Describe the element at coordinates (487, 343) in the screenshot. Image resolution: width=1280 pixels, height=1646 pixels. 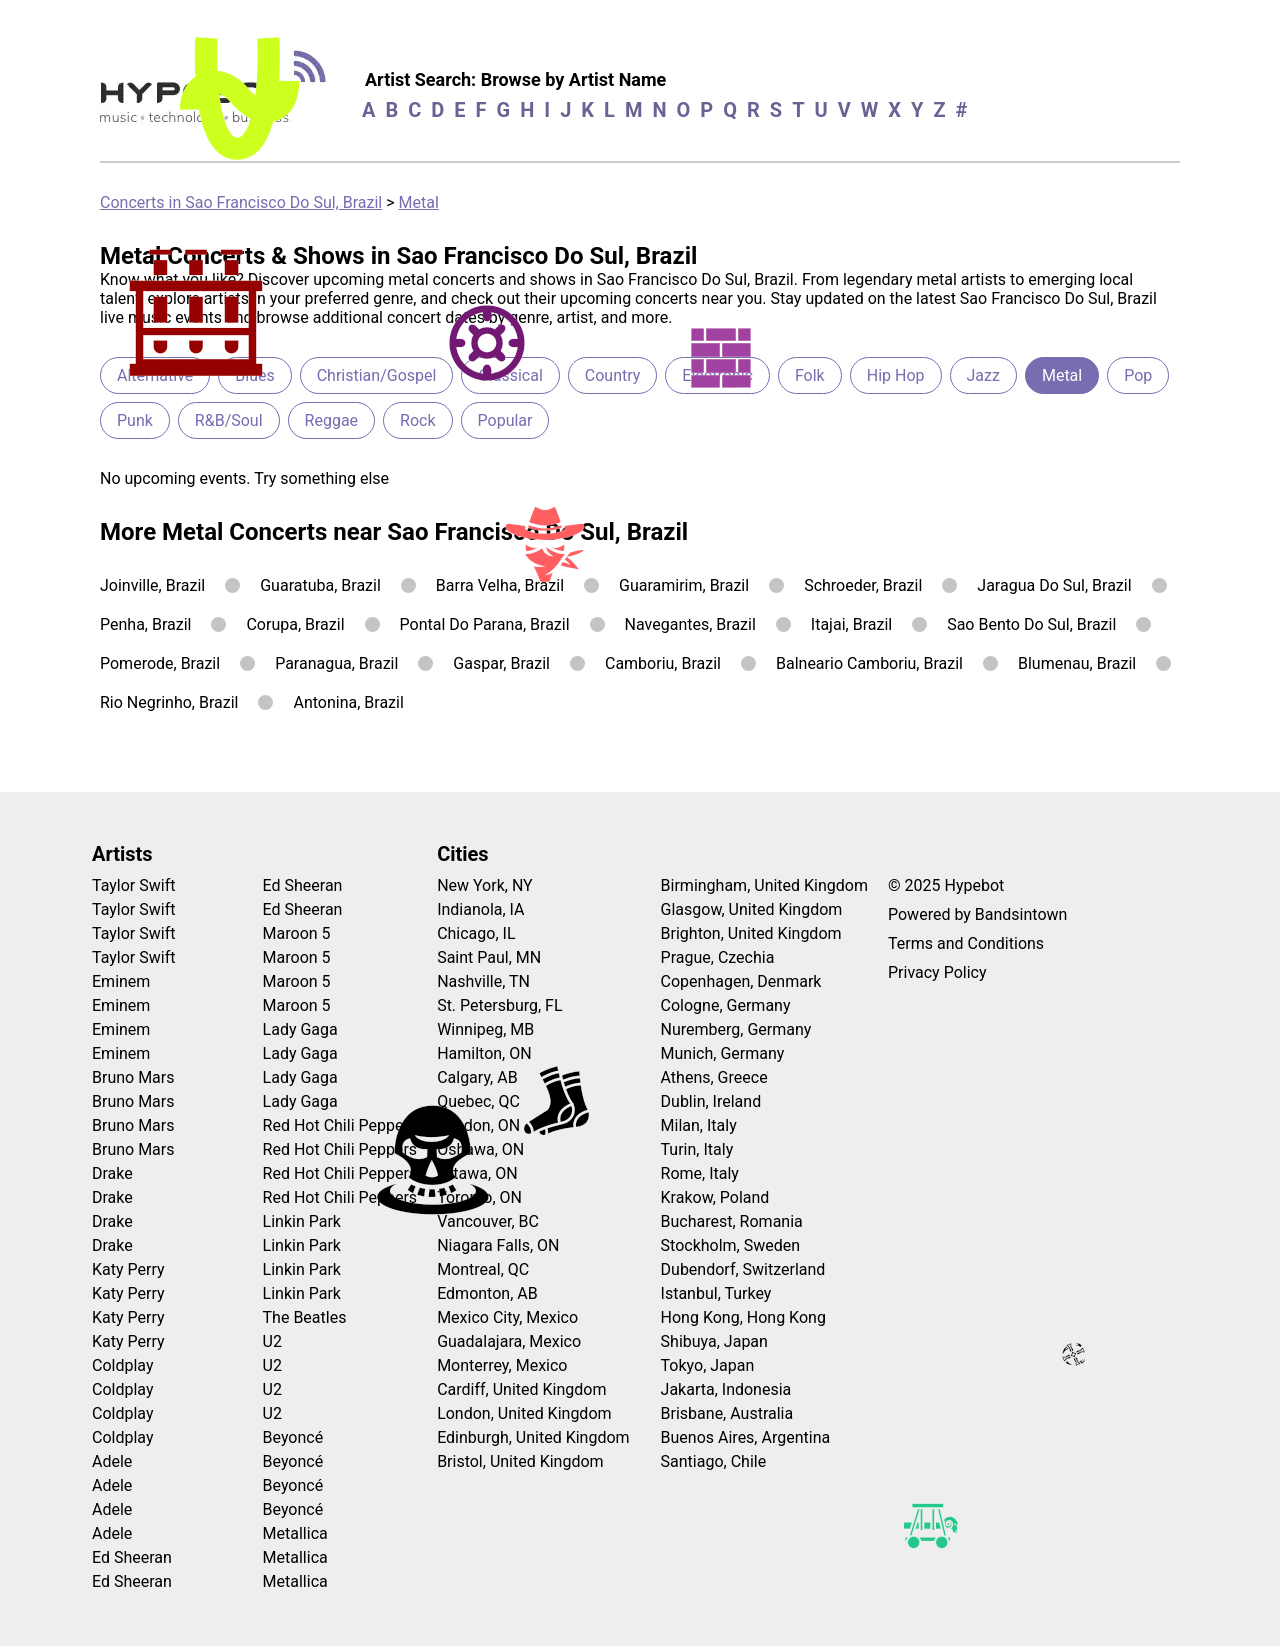
I see `access game settings or options` at that location.